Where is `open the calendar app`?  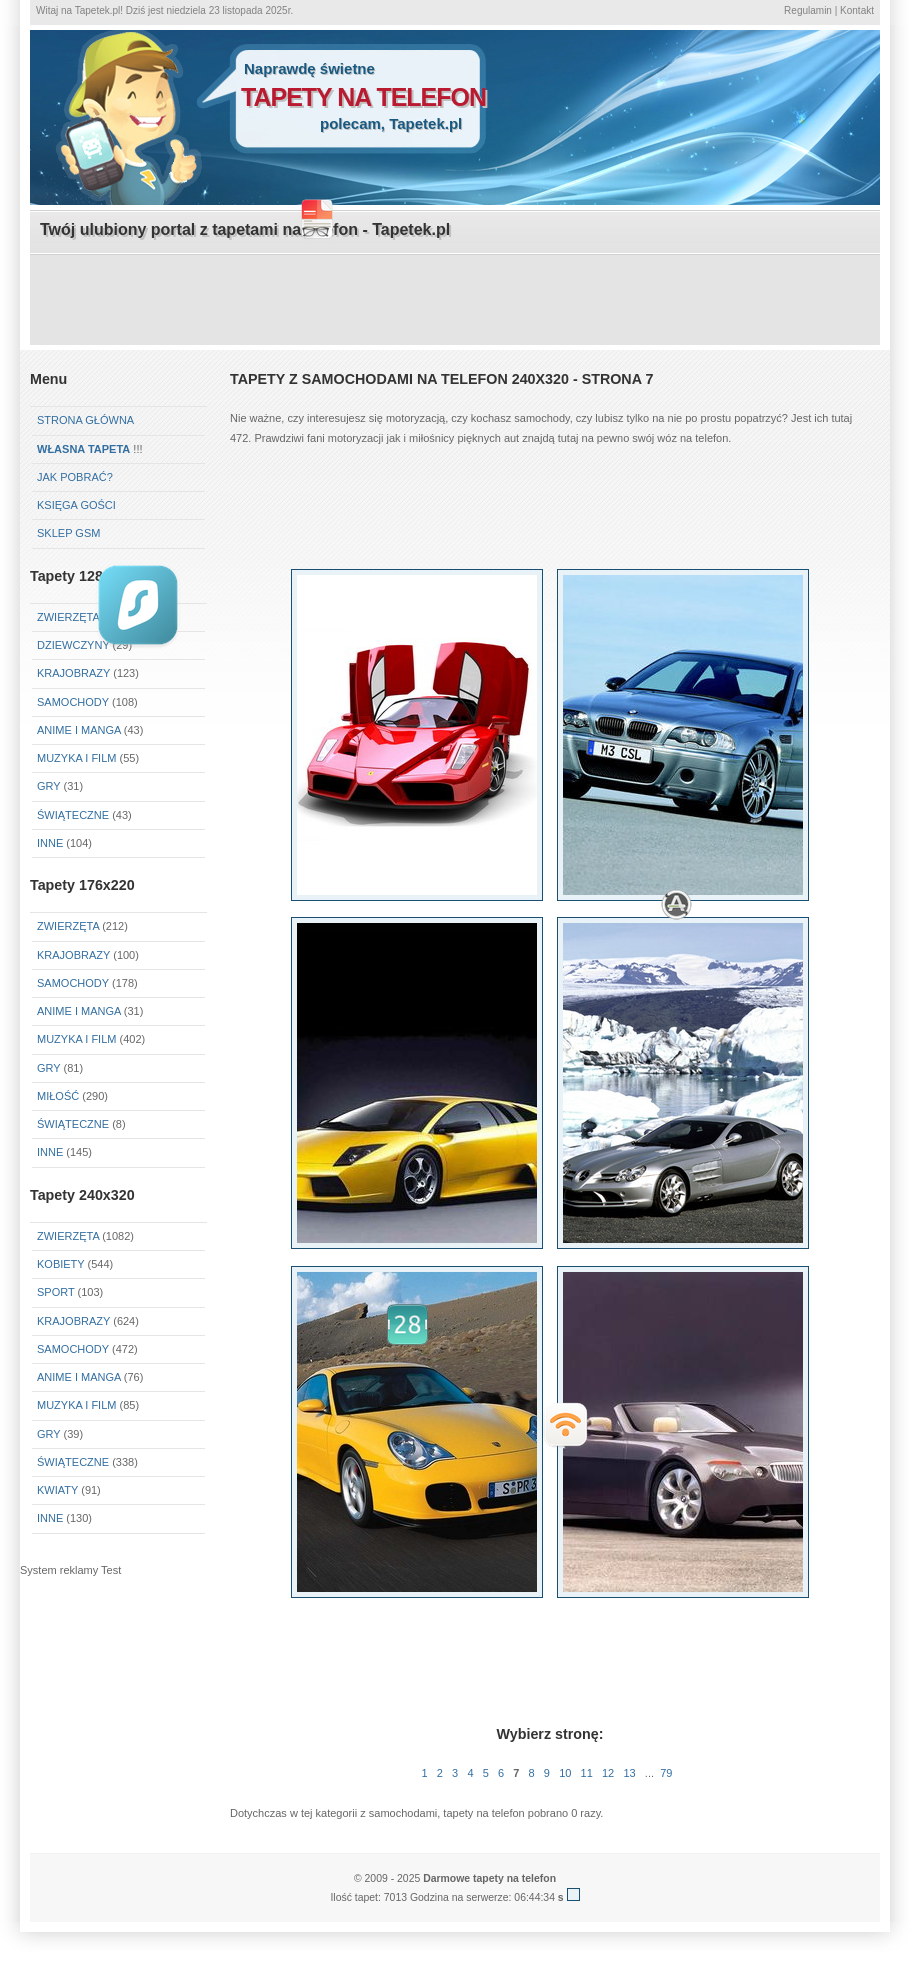
open the calendar app is located at coordinates (407, 1324).